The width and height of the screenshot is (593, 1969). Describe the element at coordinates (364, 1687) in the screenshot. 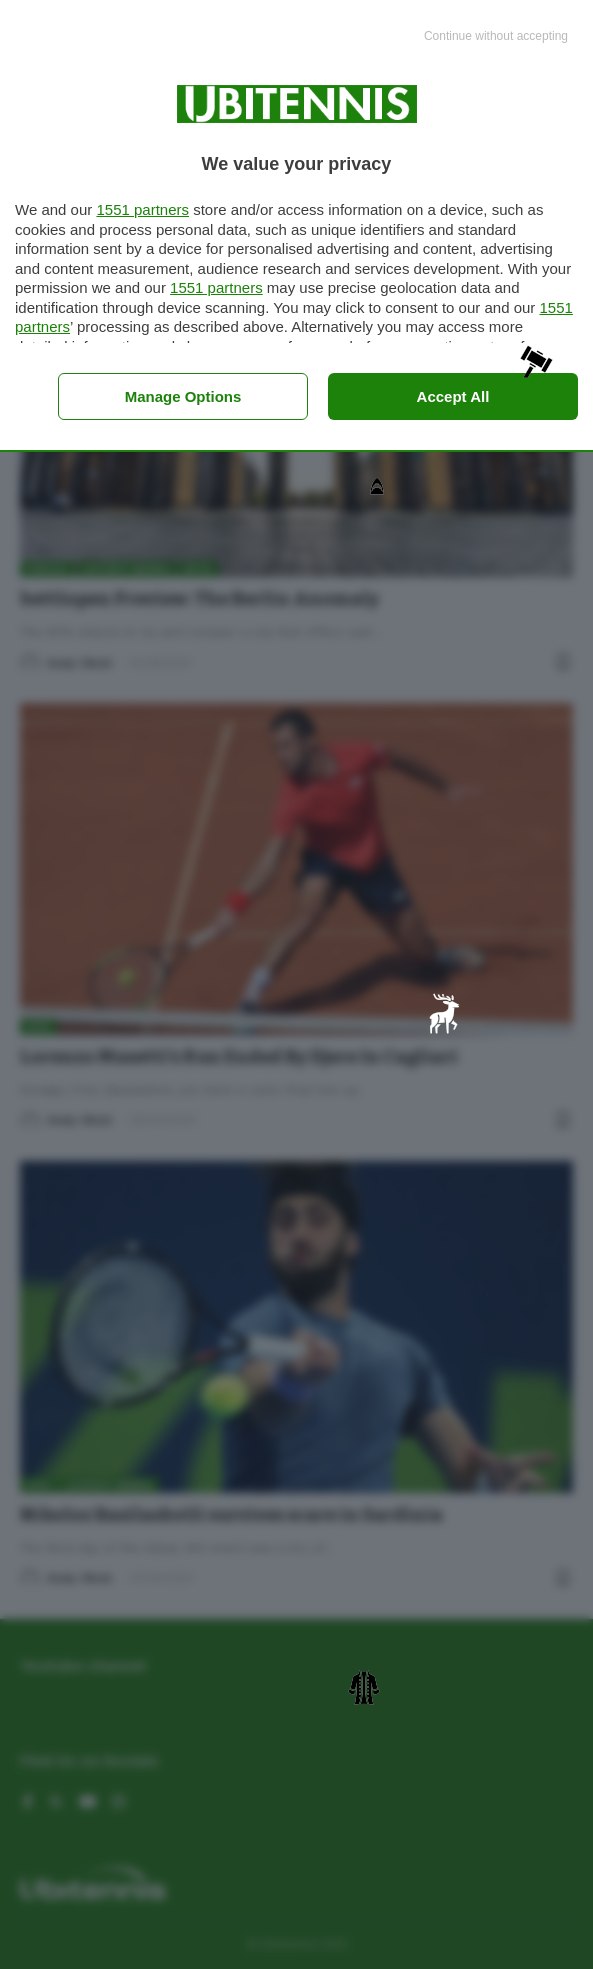

I see `select pirate costume or outfit` at that location.